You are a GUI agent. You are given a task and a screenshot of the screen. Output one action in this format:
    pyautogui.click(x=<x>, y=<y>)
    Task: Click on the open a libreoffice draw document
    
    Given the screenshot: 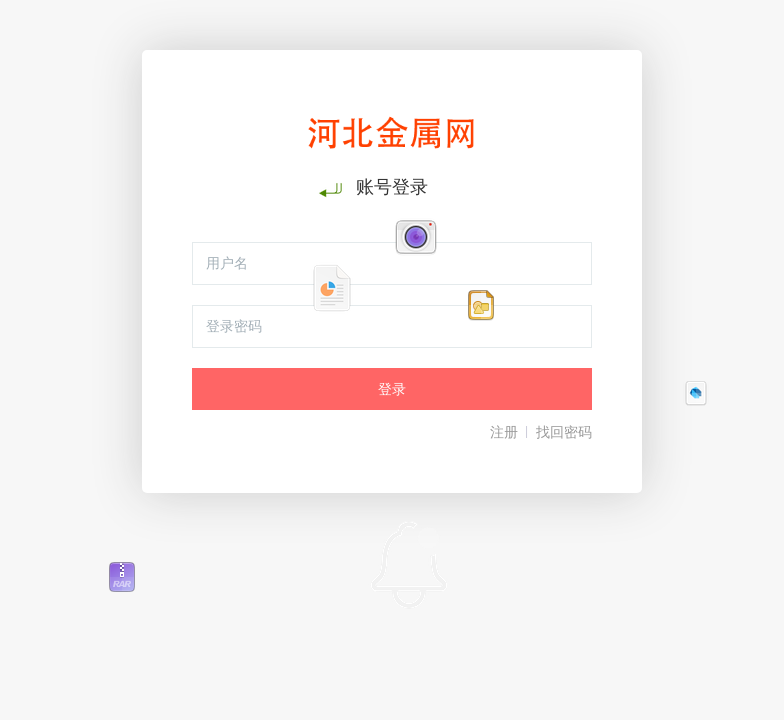 What is the action you would take?
    pyautogui.click(x=481, y=305)
    